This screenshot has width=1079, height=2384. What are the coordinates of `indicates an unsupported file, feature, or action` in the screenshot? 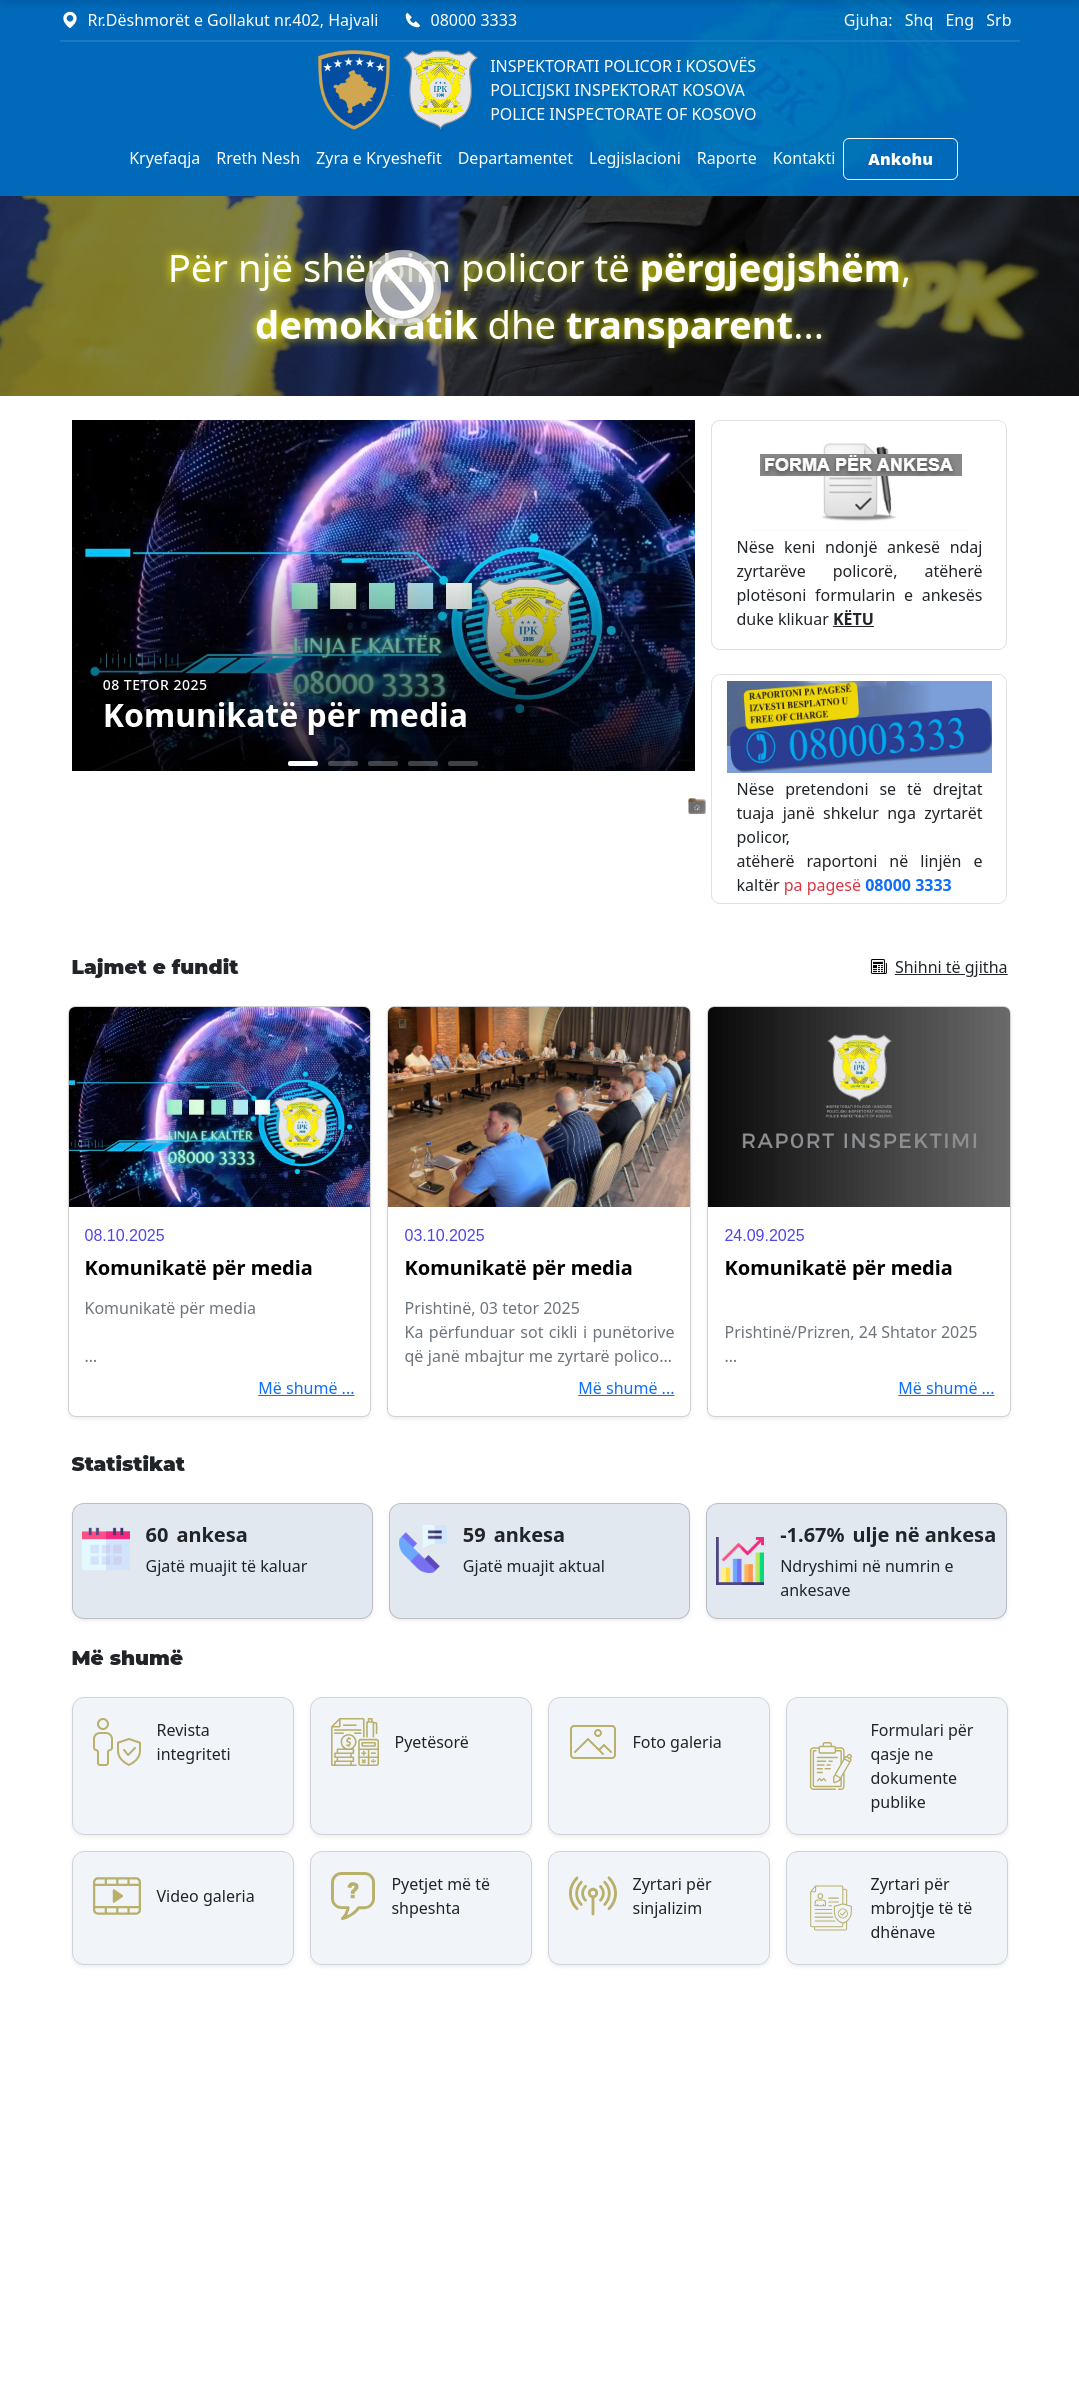 It's located at (403, 288).